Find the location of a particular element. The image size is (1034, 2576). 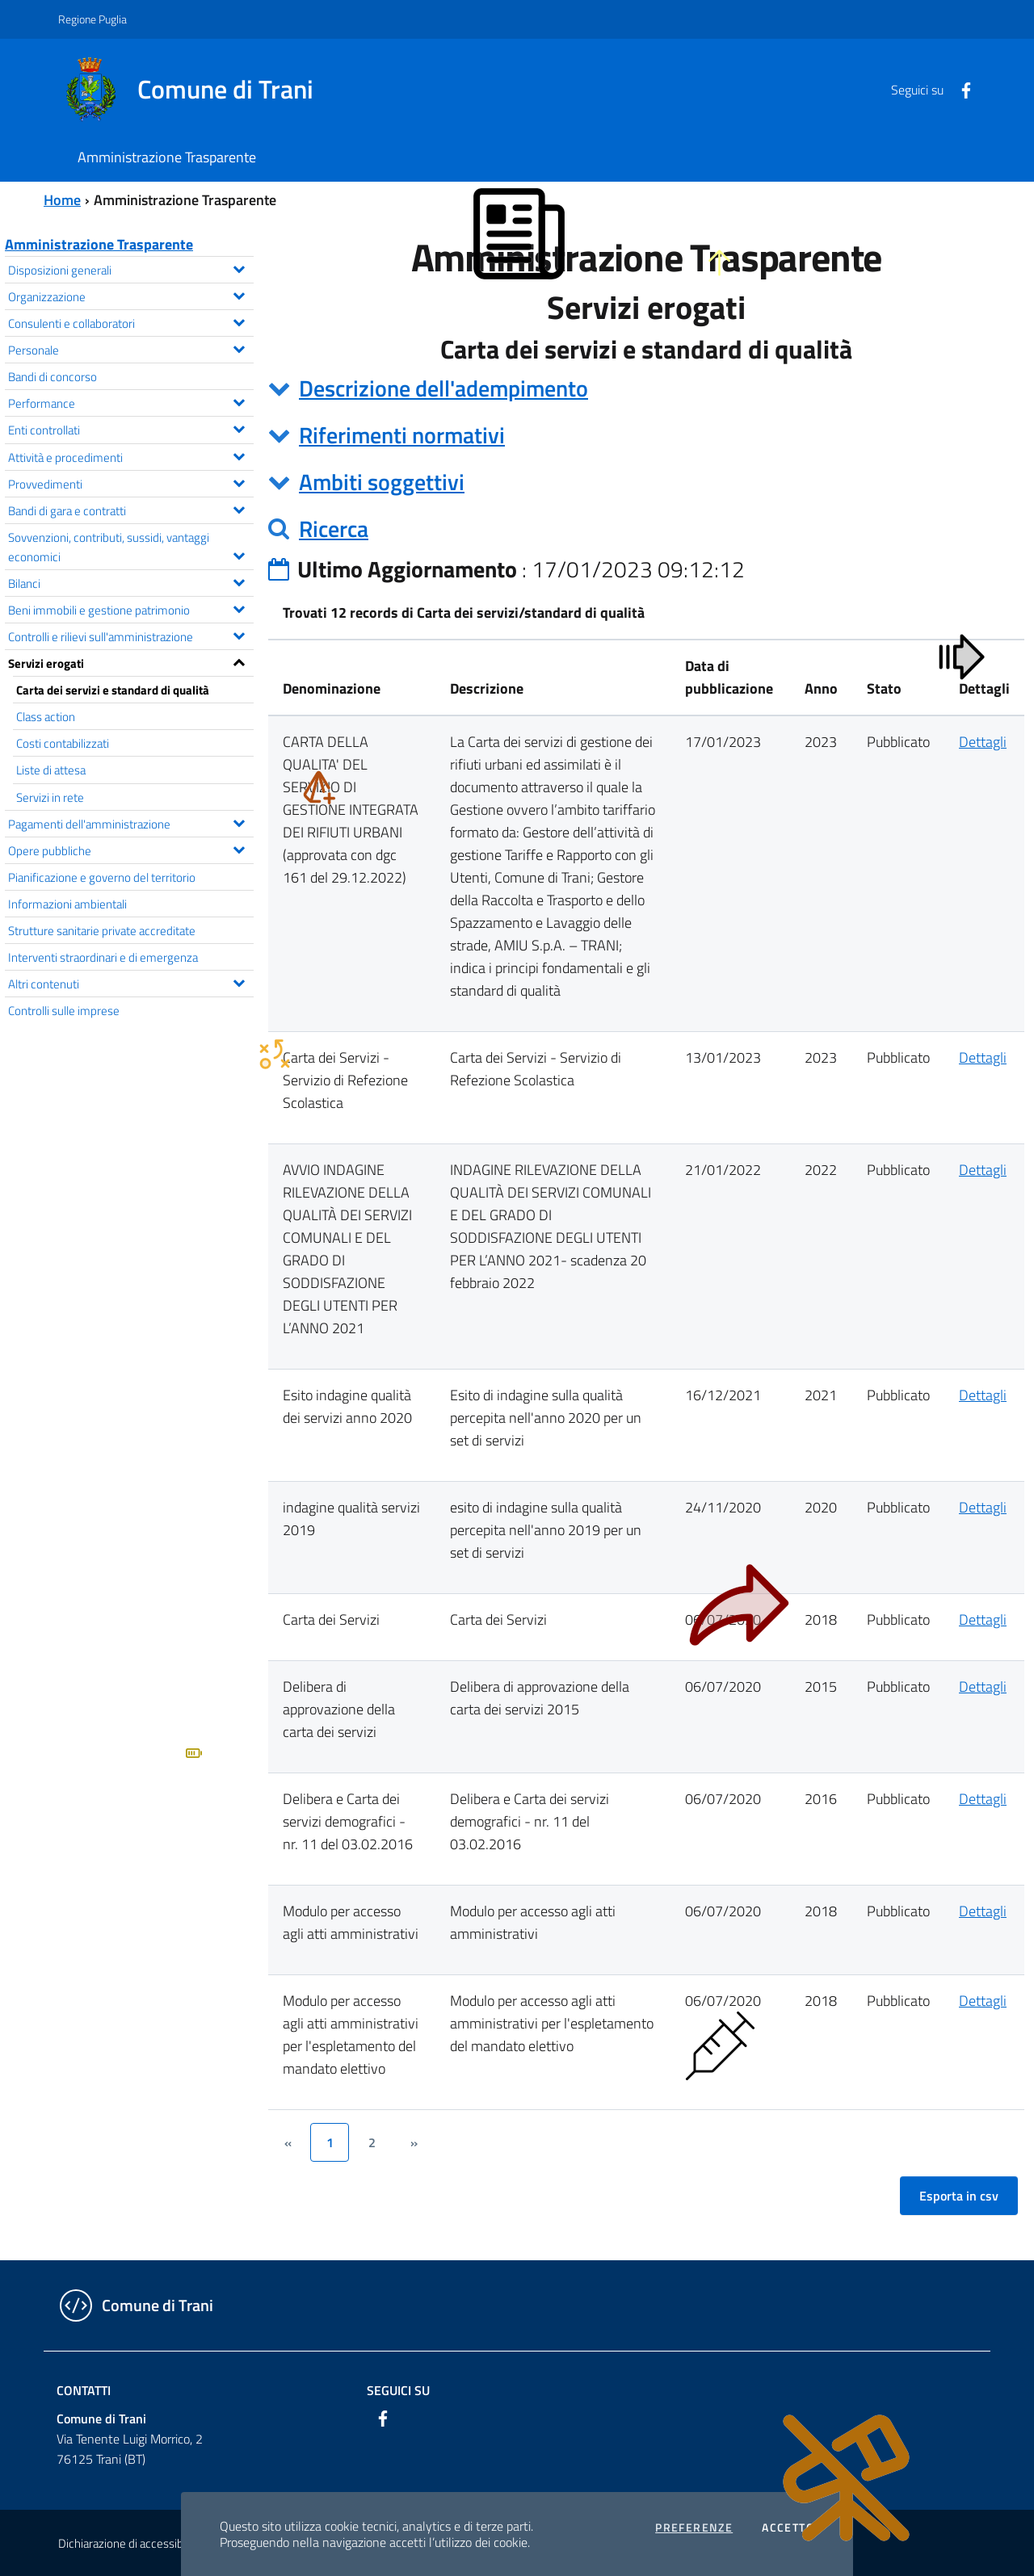

share this content is located at coordinates (739, 1610).